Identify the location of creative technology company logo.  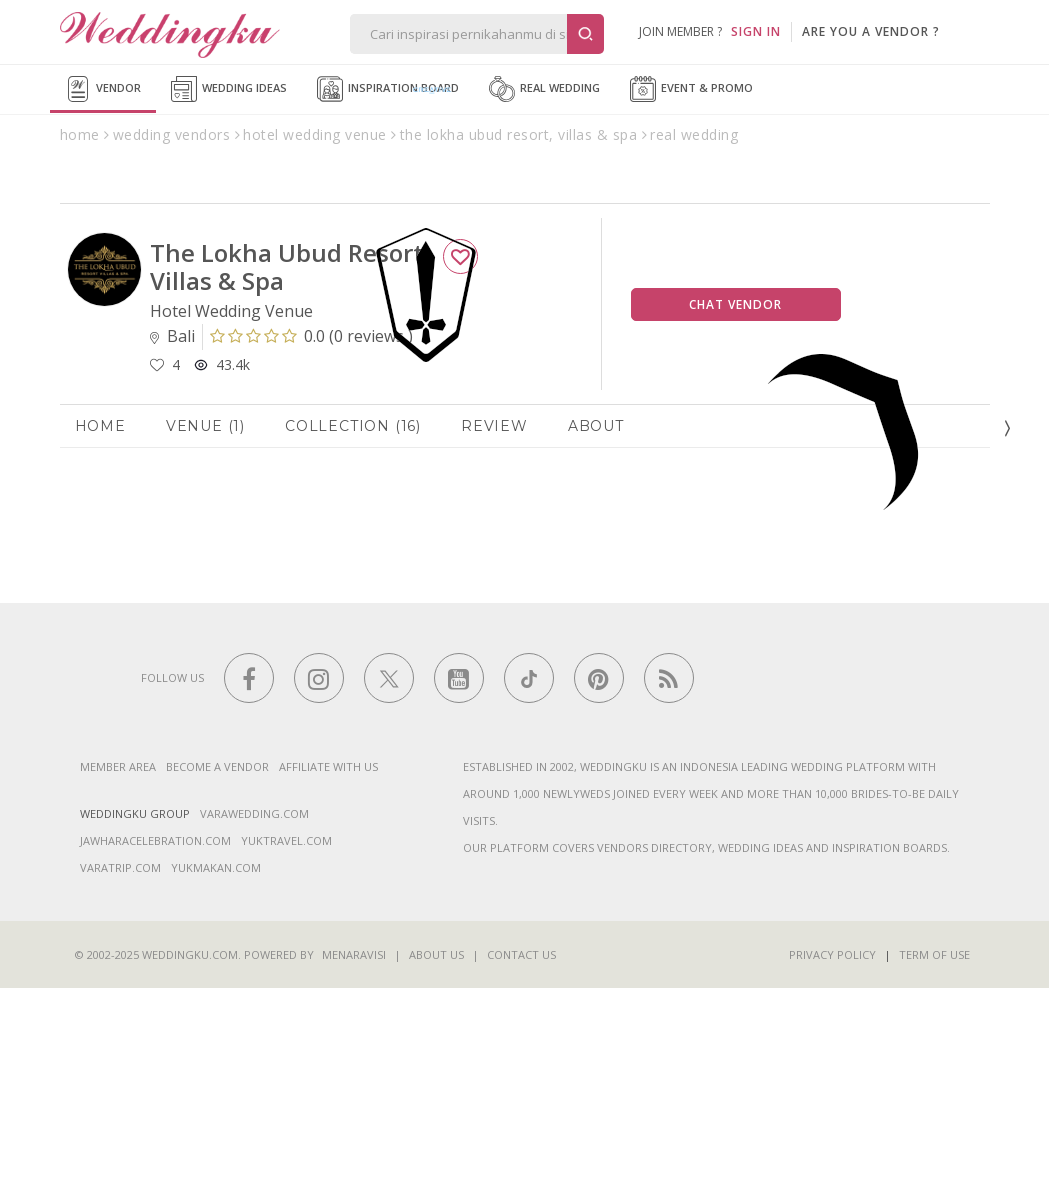
(432, 90).